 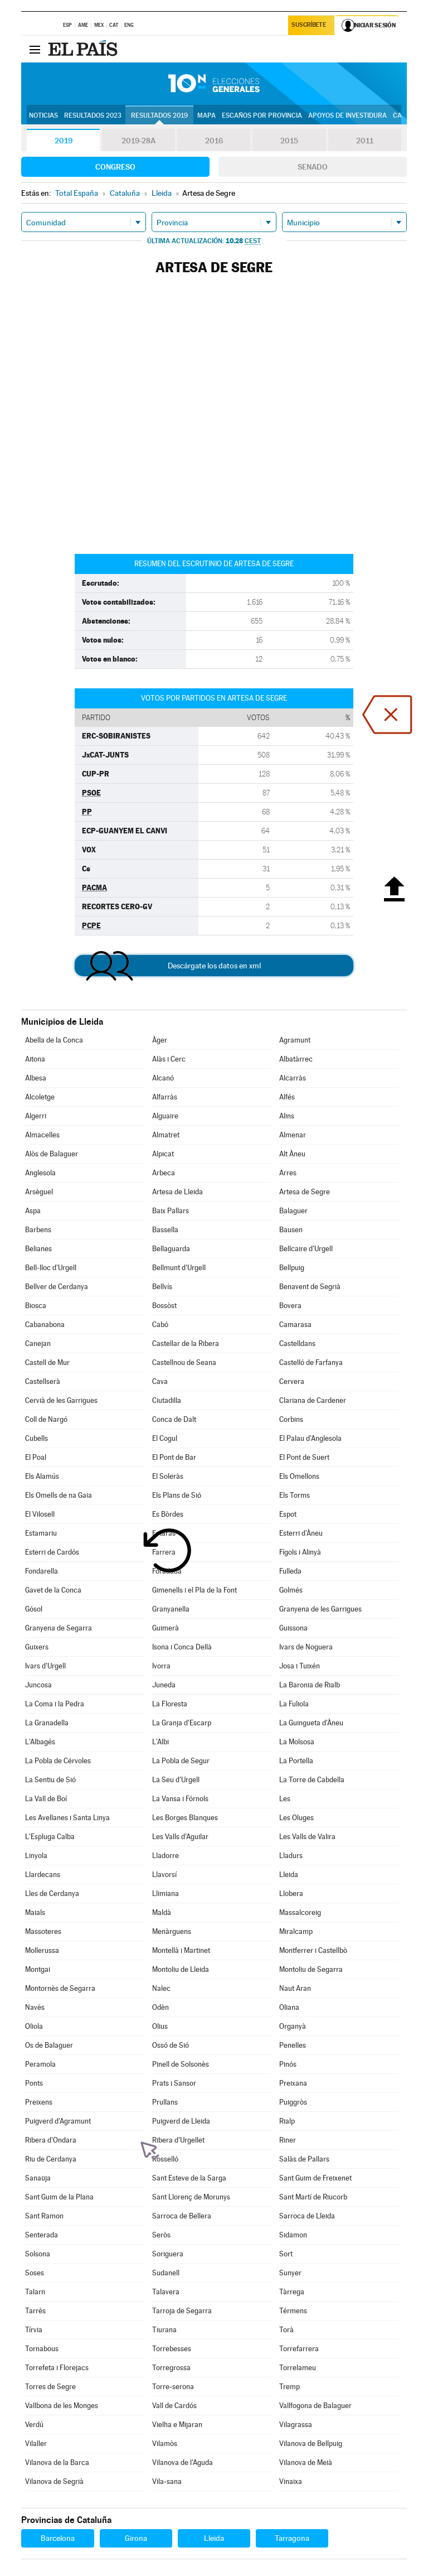 What do you see at coordinates (394, 889) in the screenshot?
I see `upload a file` at bounding box center [394, 889].